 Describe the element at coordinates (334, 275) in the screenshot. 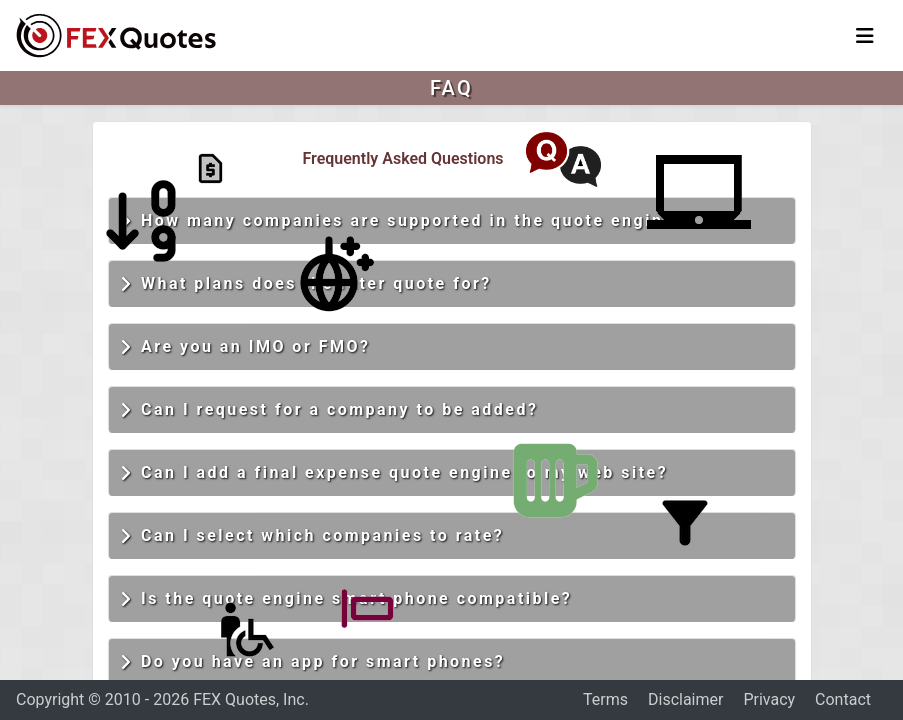

I see `access party or celebration mode` at that location.